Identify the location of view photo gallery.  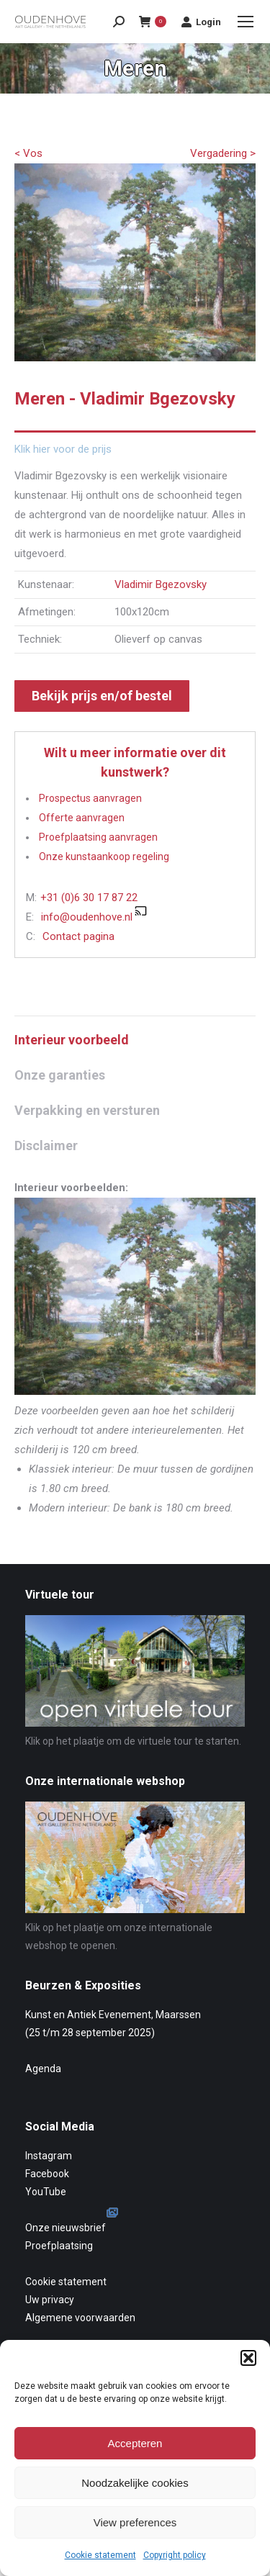
(112, 2213).